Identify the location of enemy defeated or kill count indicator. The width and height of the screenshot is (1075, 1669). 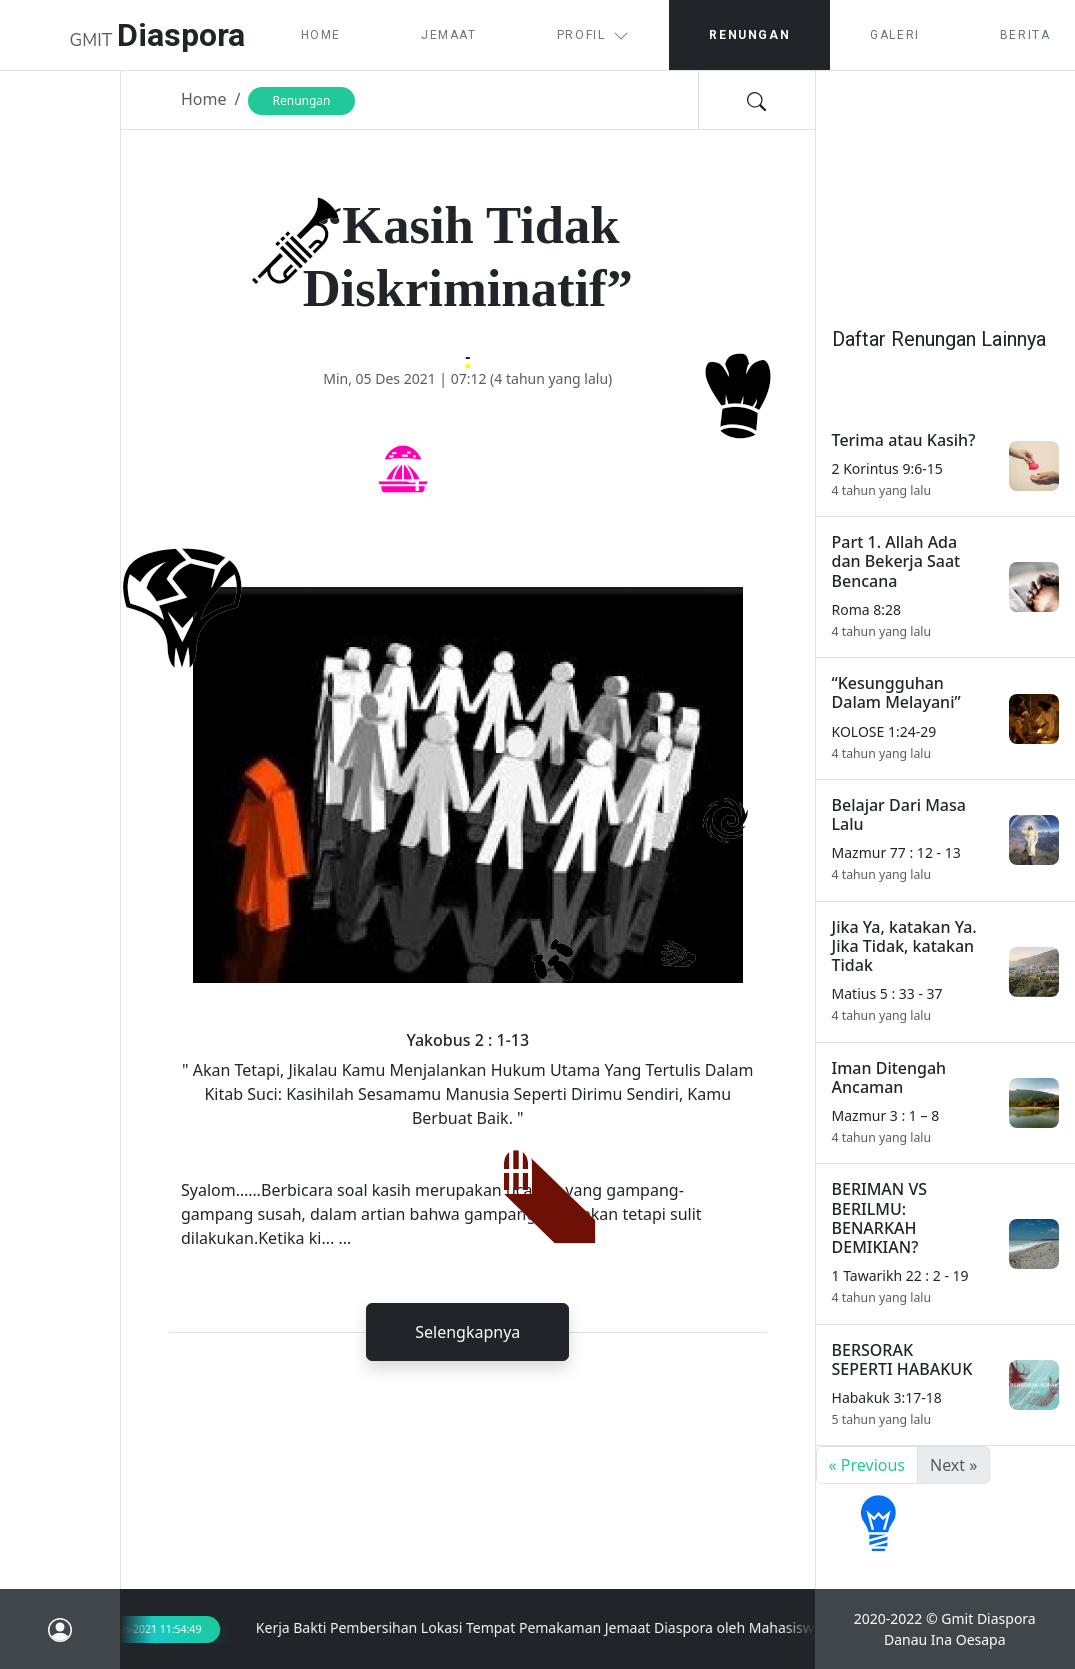
(182, 607).